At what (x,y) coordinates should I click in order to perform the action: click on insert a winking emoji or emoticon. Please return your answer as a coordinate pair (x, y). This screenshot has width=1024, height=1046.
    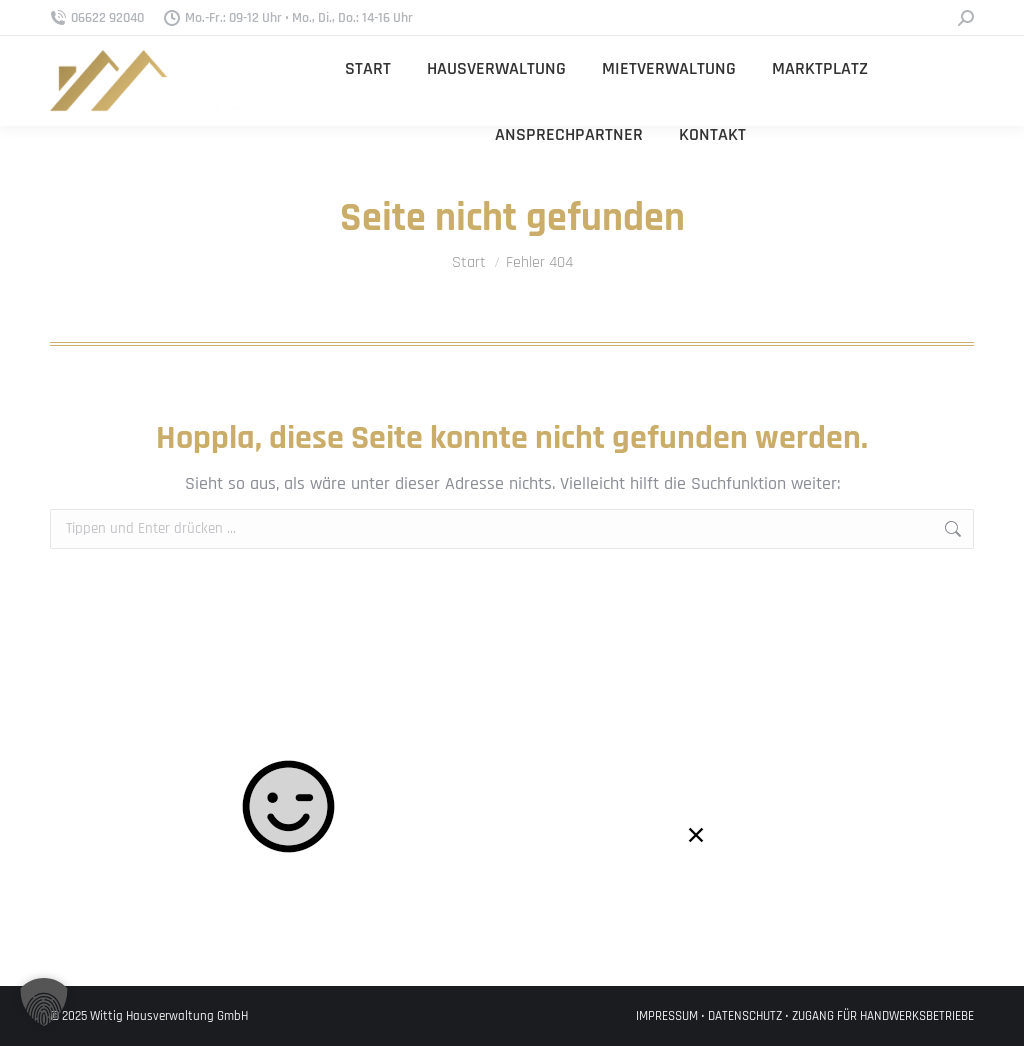
    Looking at the image, I should click on (288, 806).